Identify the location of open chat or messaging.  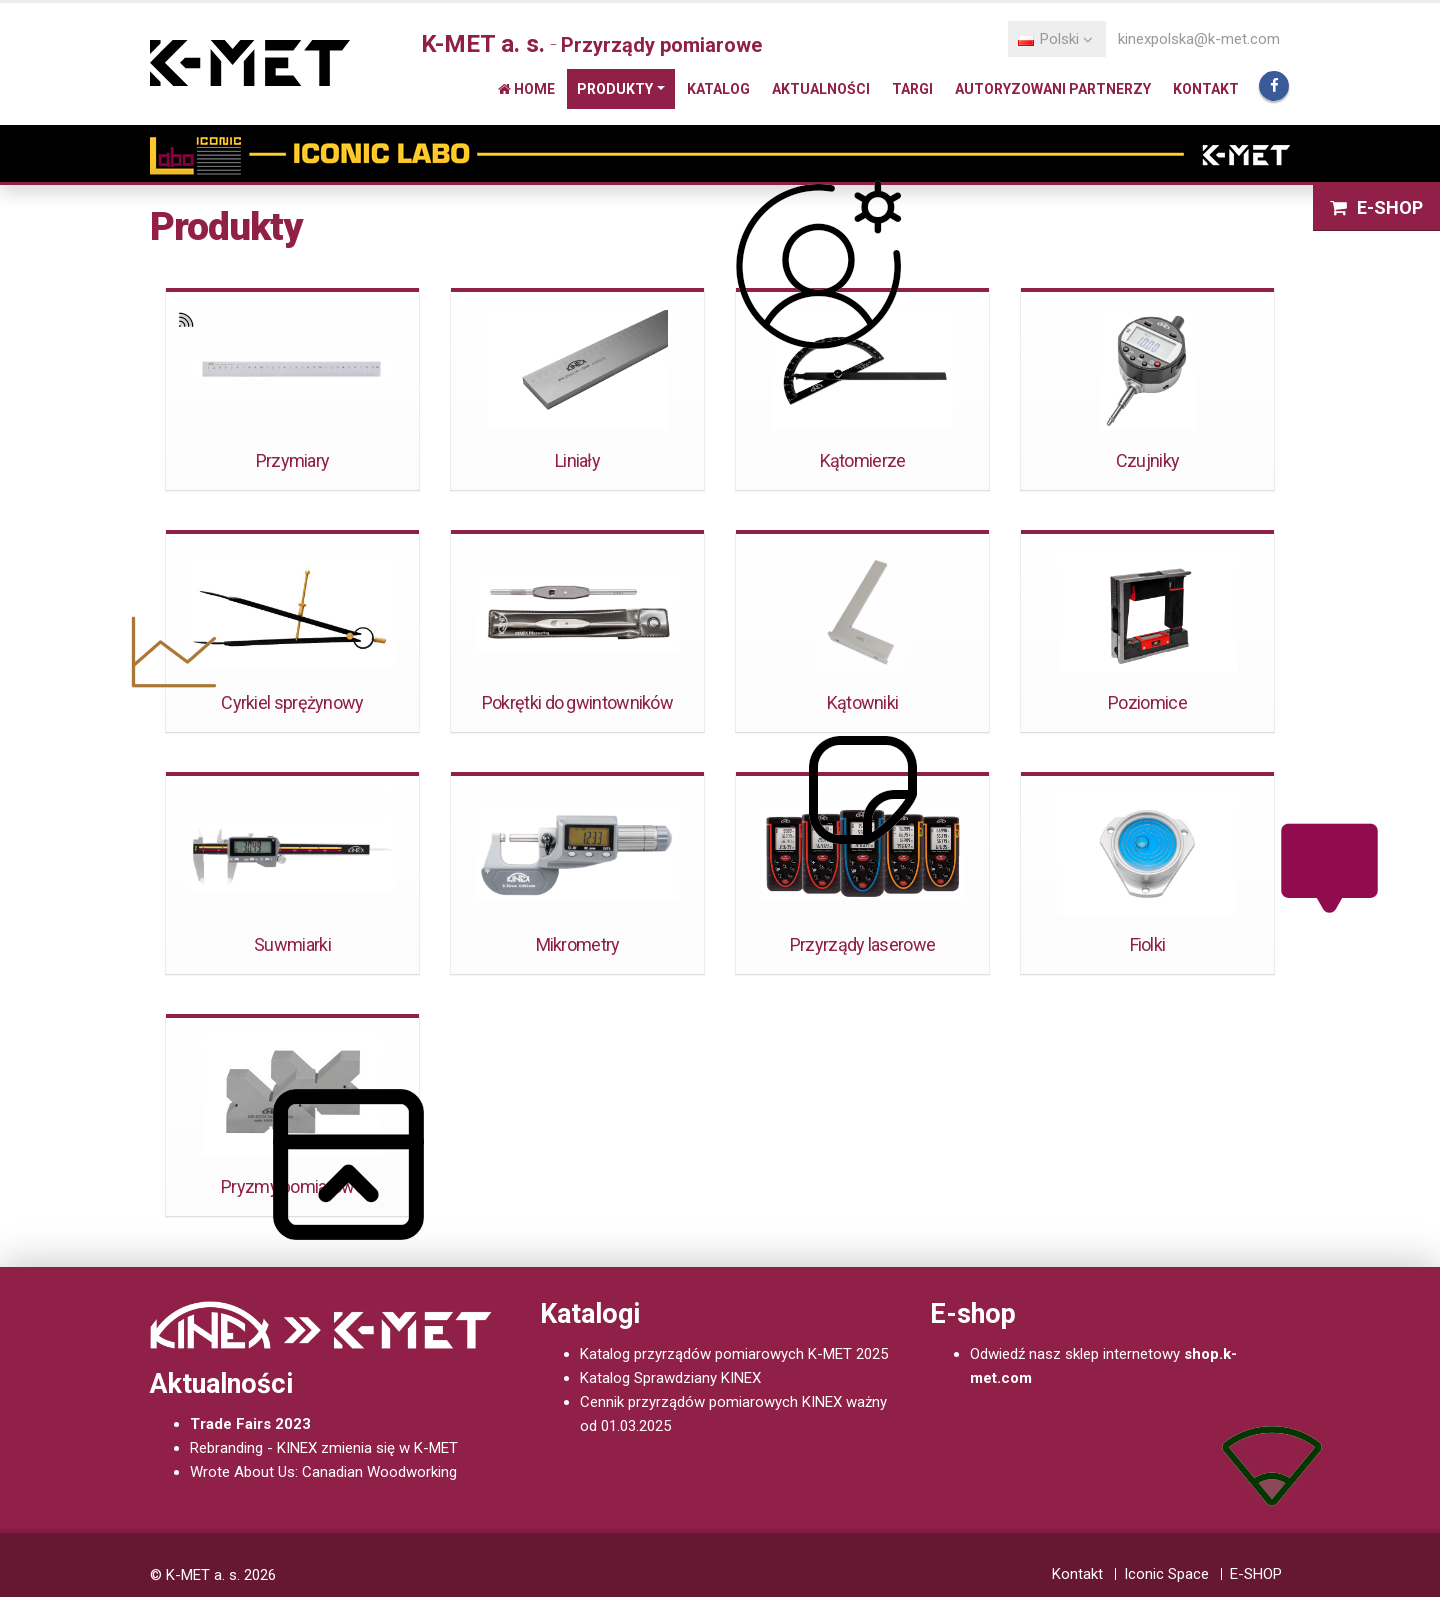
(1329, 864).